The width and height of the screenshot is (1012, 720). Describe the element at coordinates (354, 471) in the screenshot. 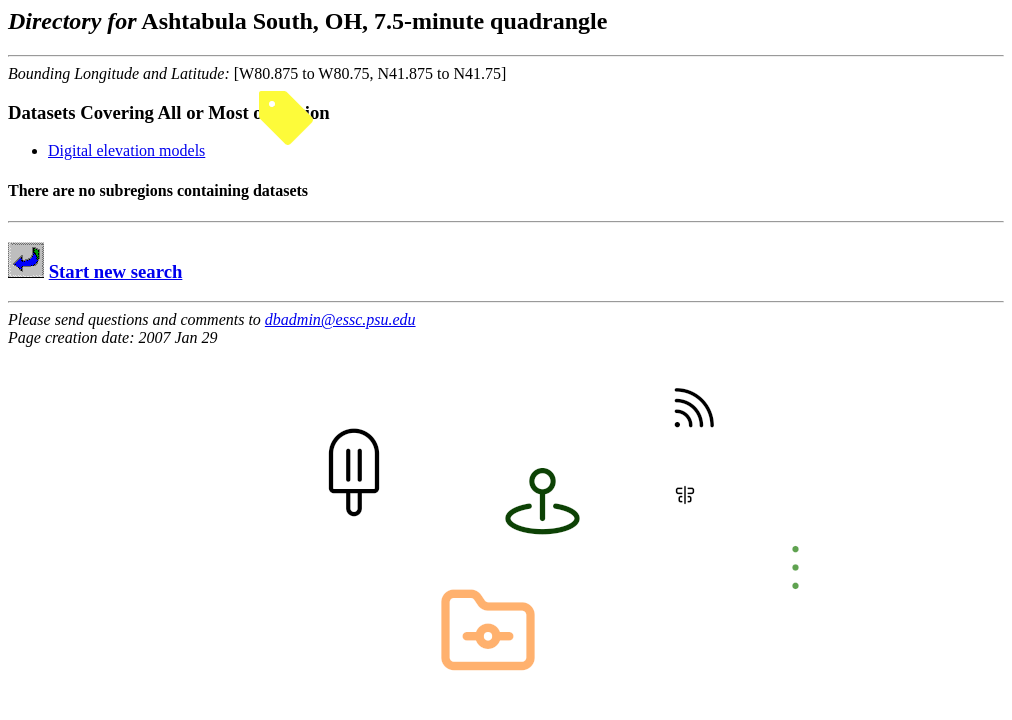

I see `indicates summer or seasonal content` at that location.